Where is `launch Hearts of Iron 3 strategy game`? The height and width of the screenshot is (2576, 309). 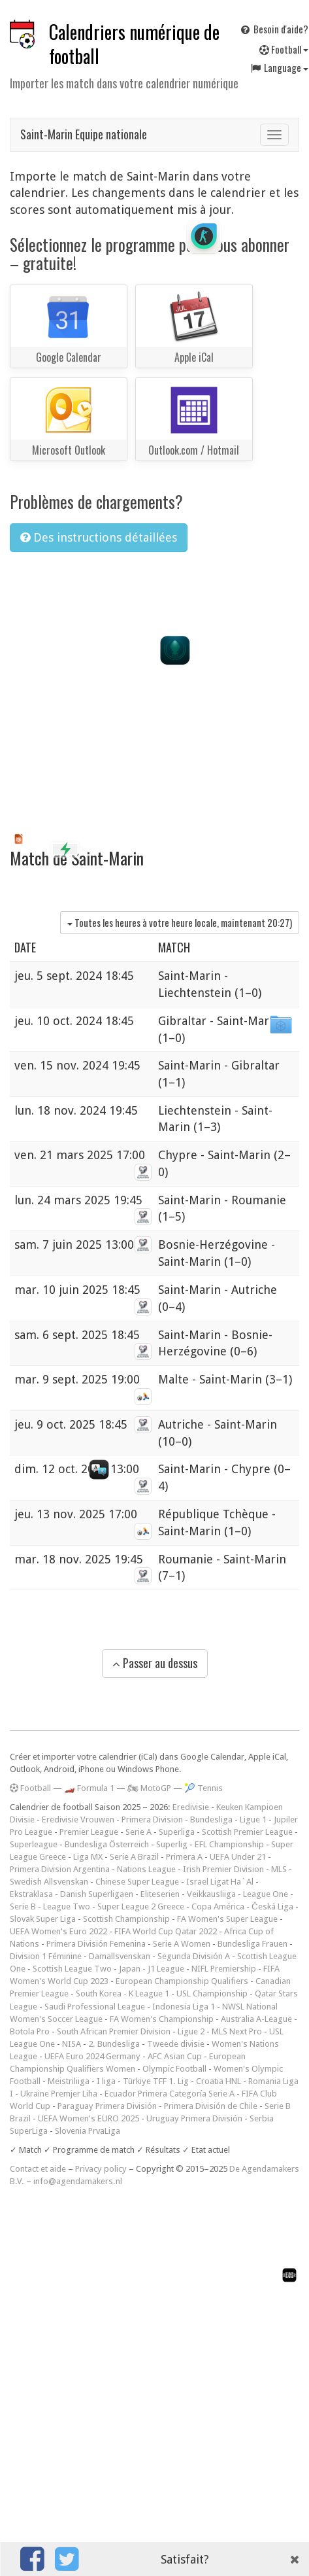
launch Hearts of Iron 3 strategy game is located at coordinates (289, 2275).